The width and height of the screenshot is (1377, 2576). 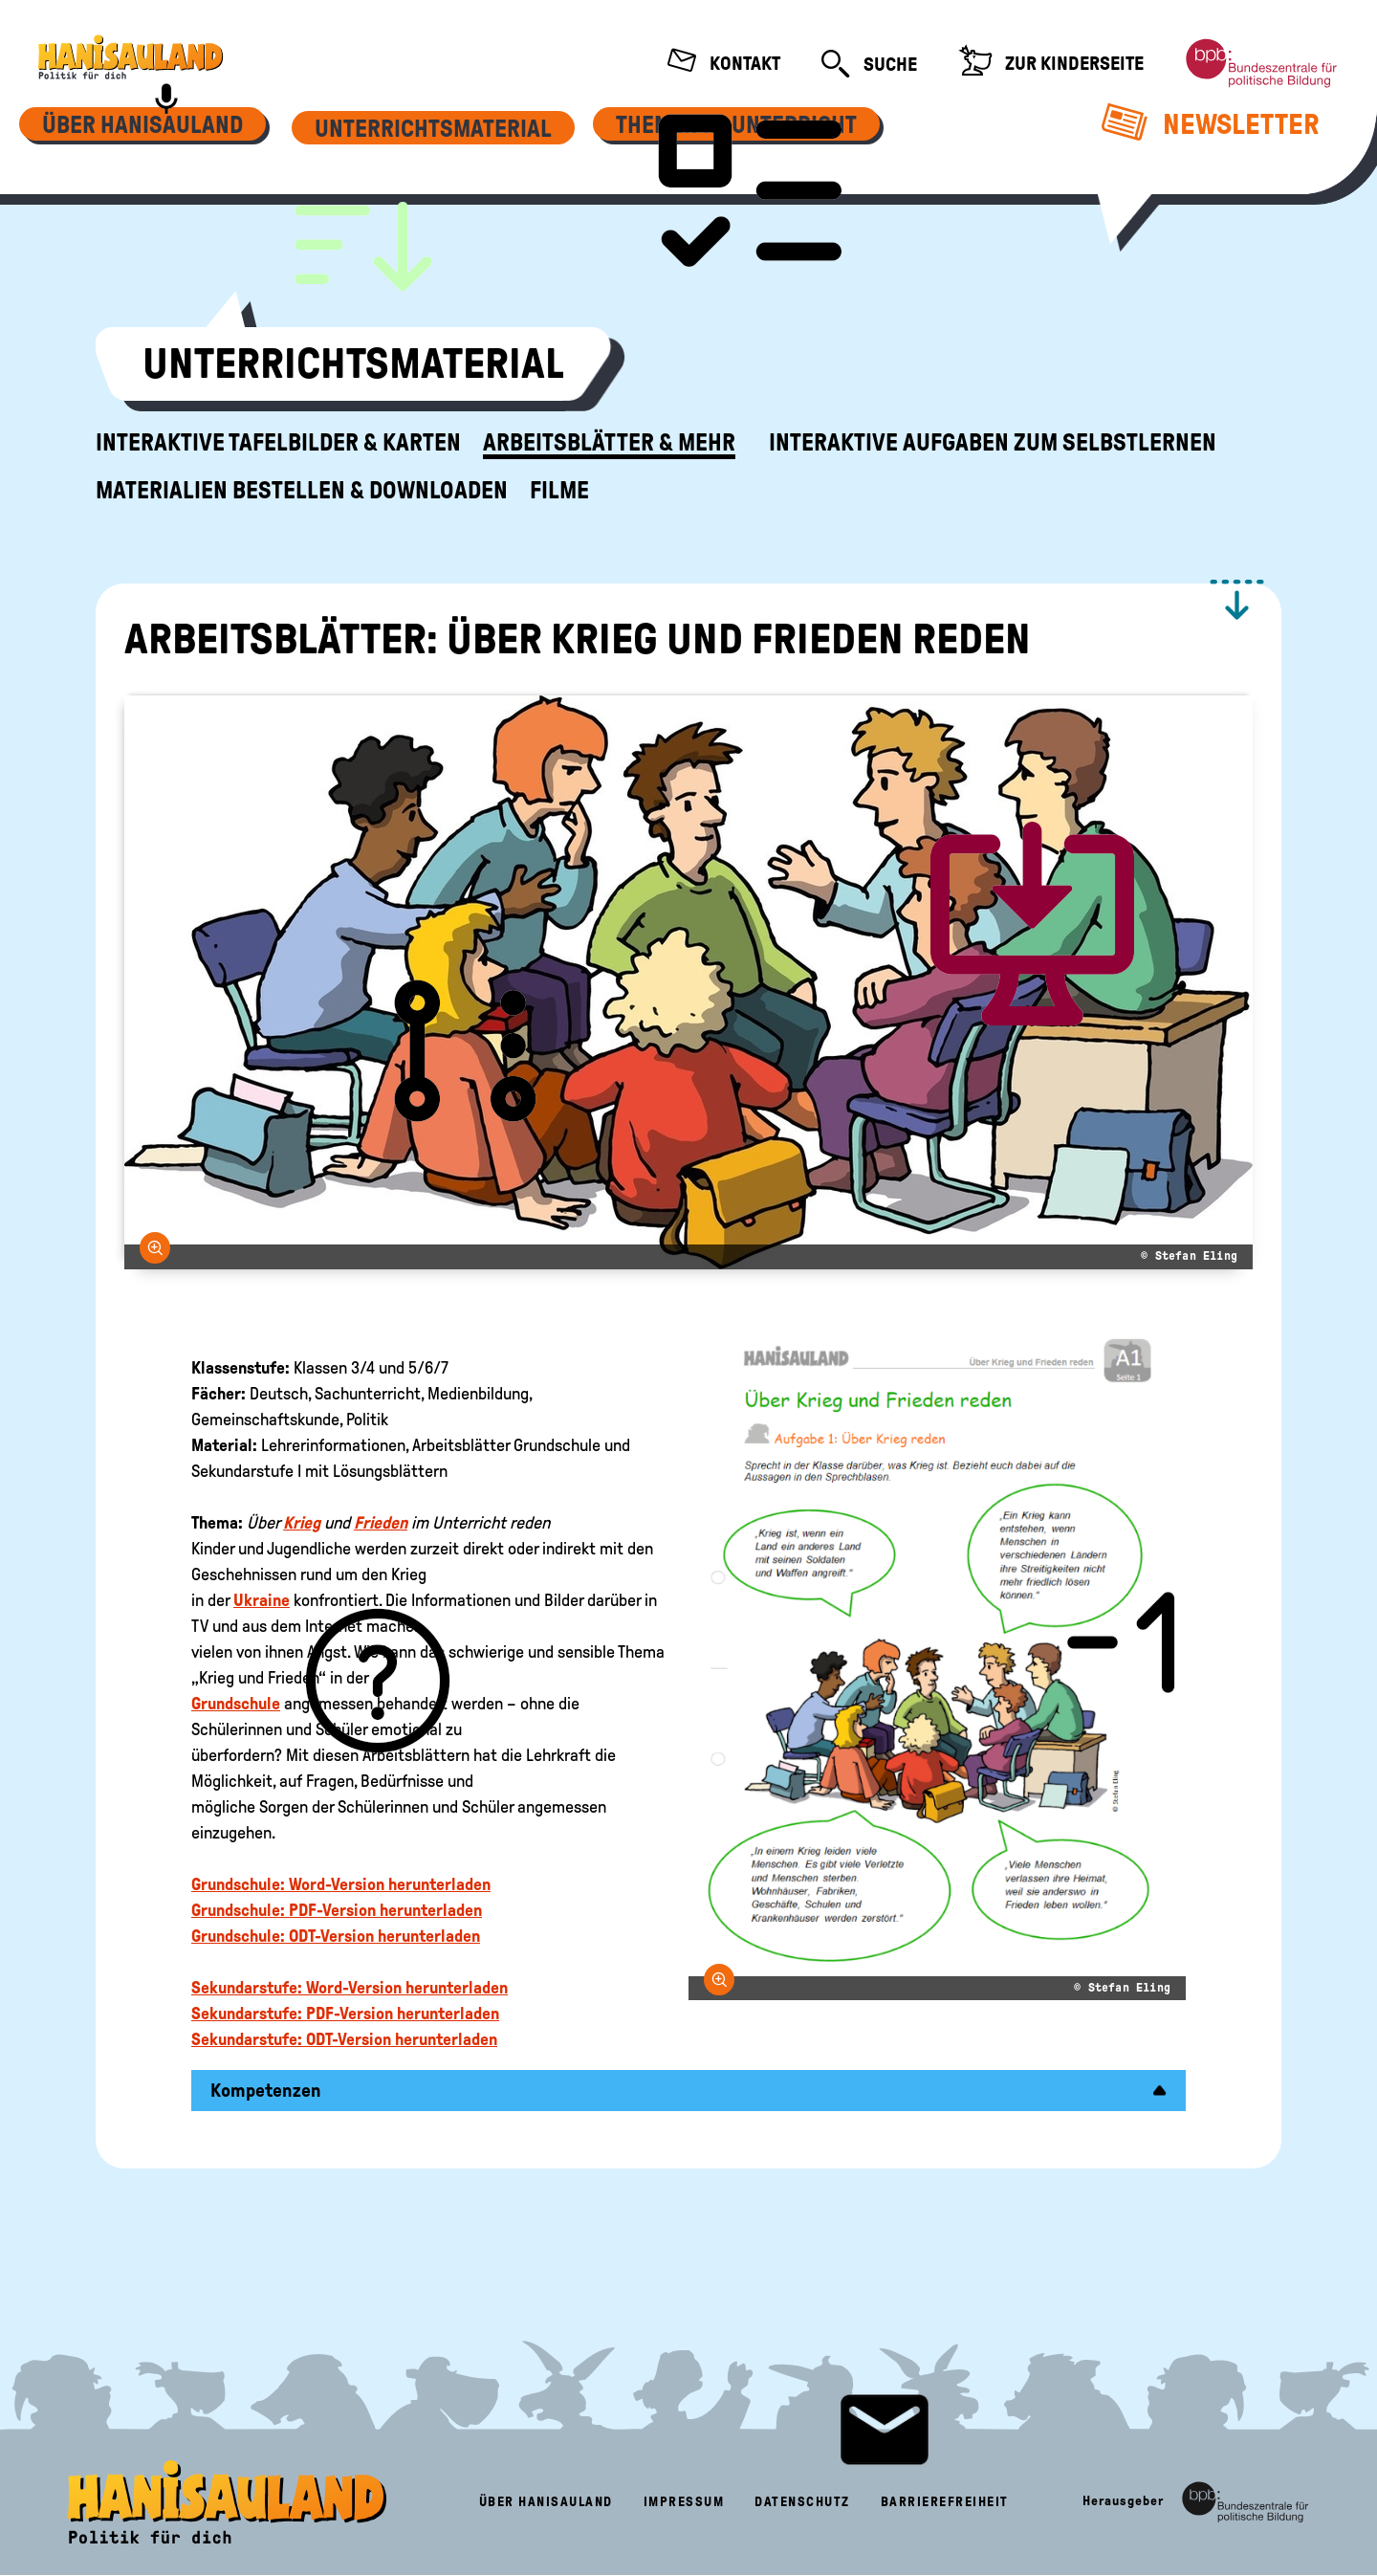 I want to click on access help or support, so click(x=378, y=1681).